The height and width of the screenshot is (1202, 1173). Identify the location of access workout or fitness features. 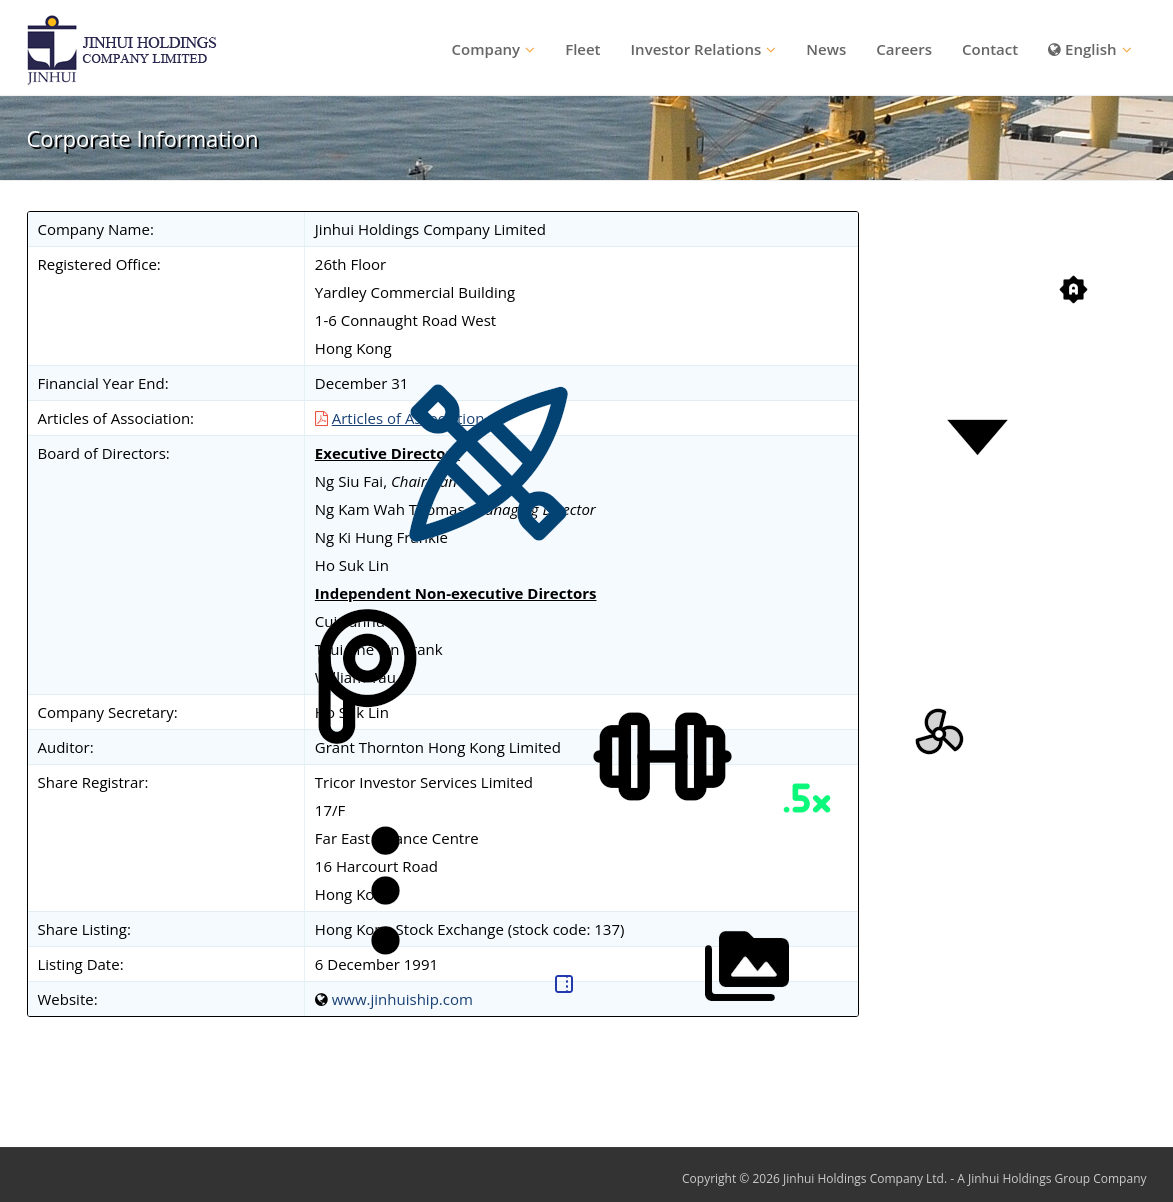
(662, 756).